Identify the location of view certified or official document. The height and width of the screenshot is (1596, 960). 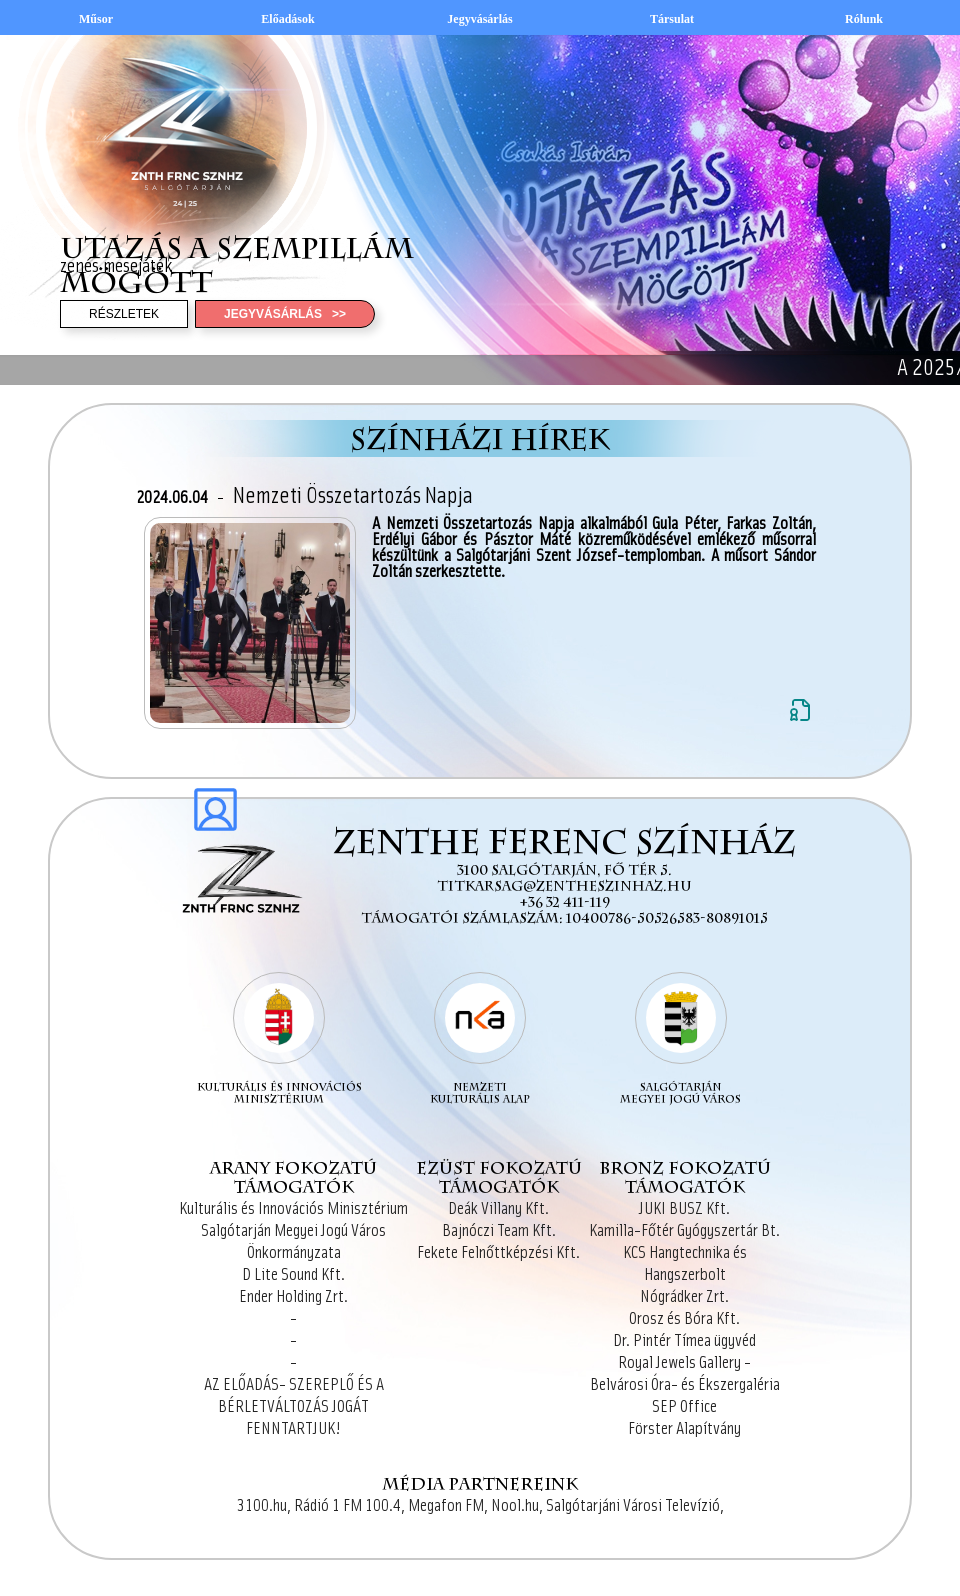
(801, 710).